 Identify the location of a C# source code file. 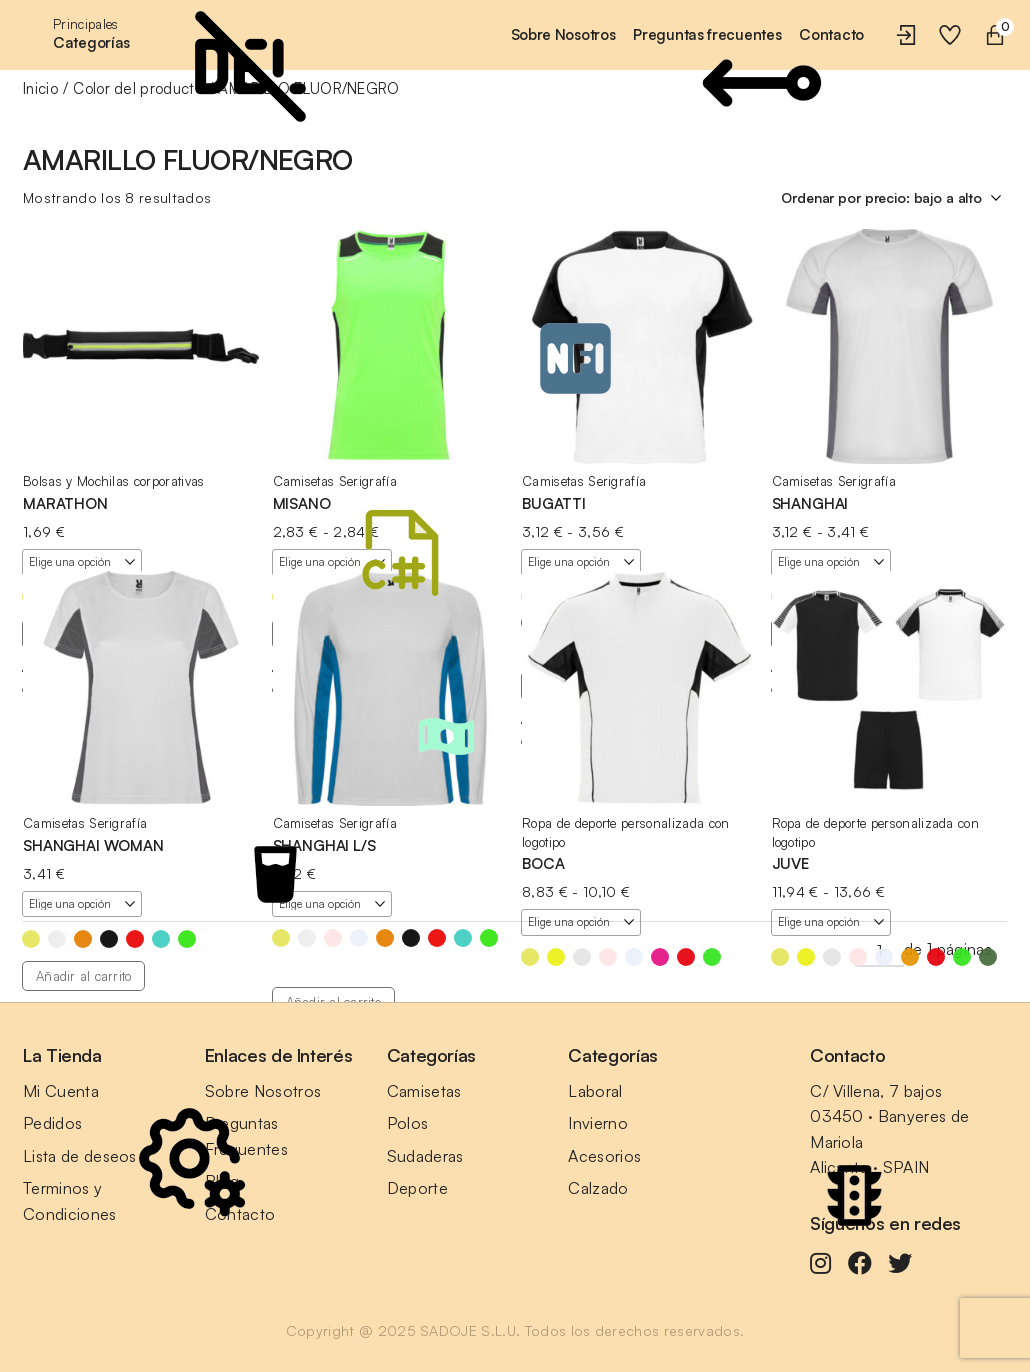
(402, 553).